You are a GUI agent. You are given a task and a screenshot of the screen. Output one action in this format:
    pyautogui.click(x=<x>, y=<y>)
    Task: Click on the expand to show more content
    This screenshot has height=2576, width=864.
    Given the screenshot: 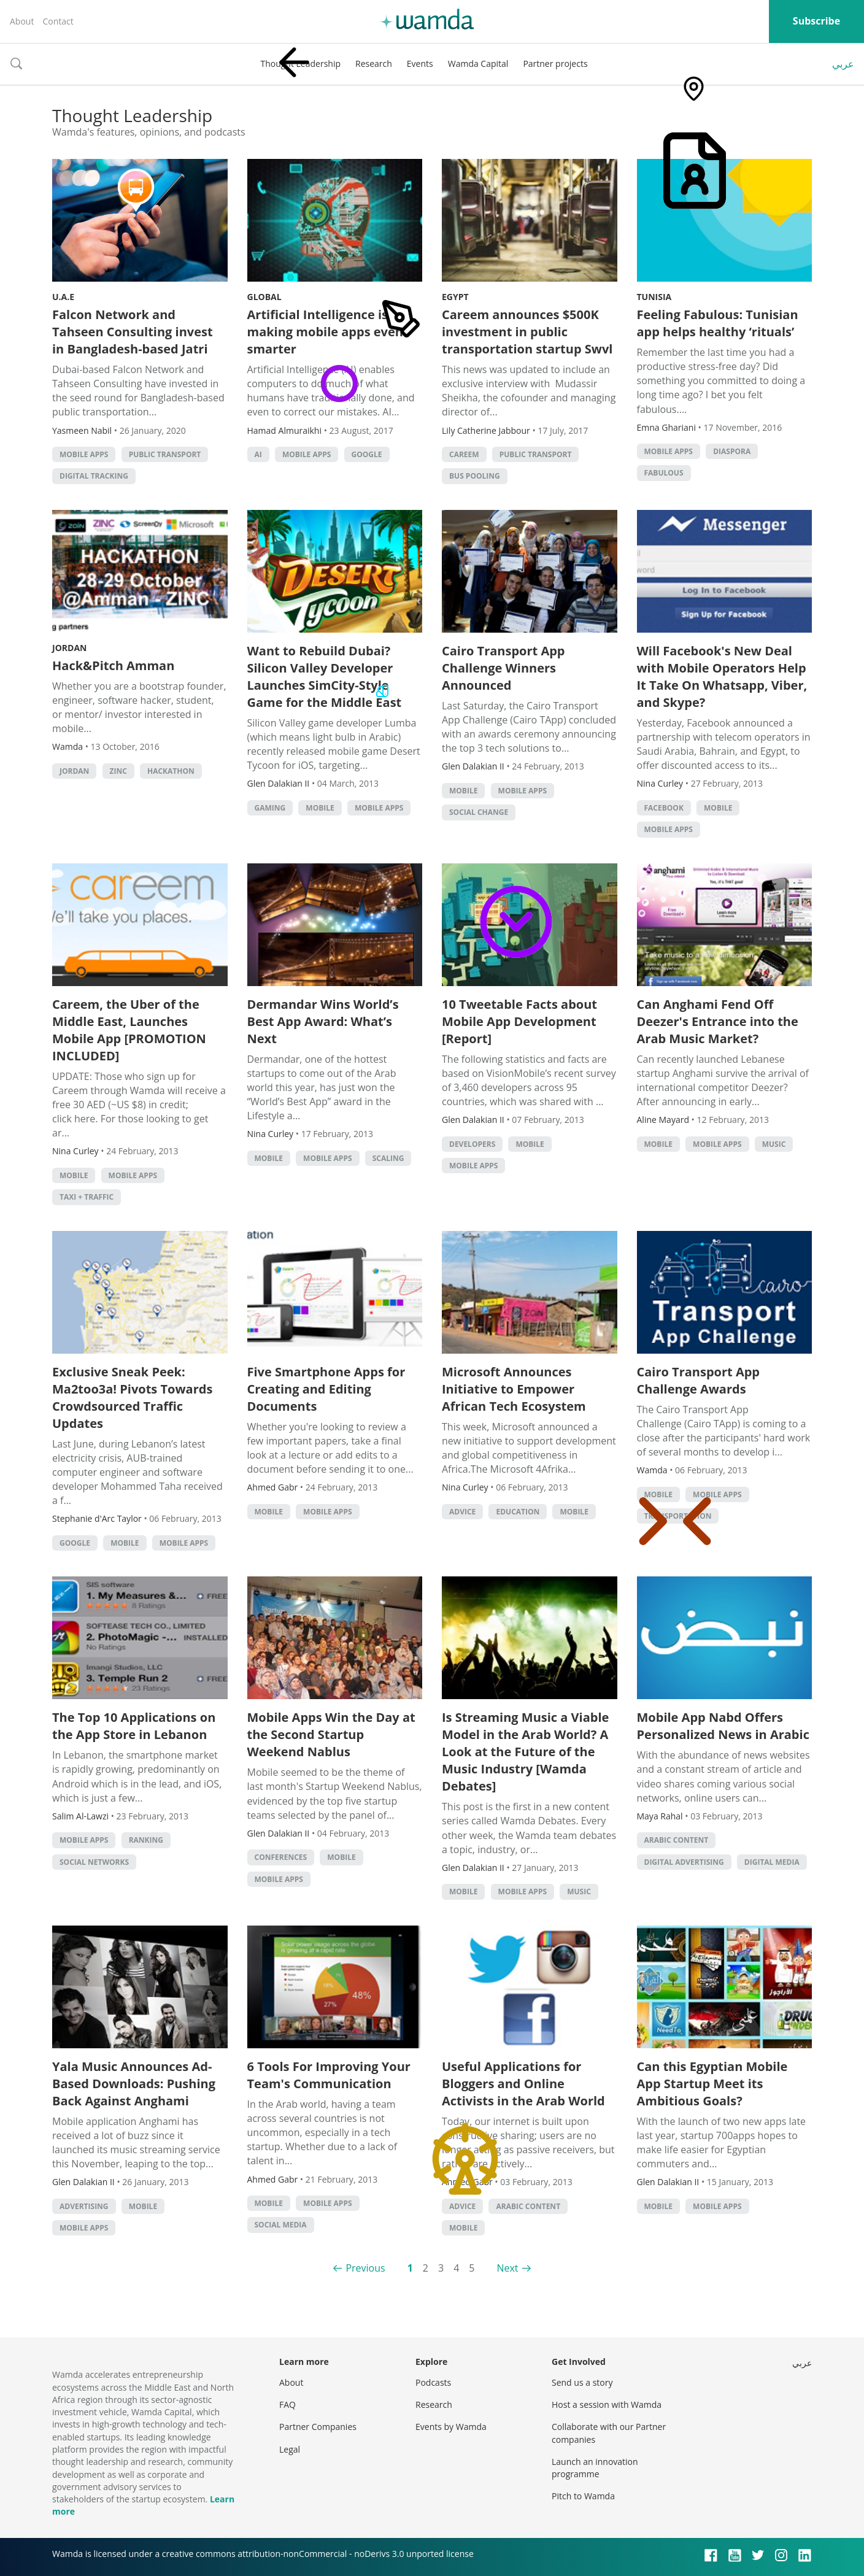 What is the action you would take?
    pyautogui.click(x=516, y=922)
    